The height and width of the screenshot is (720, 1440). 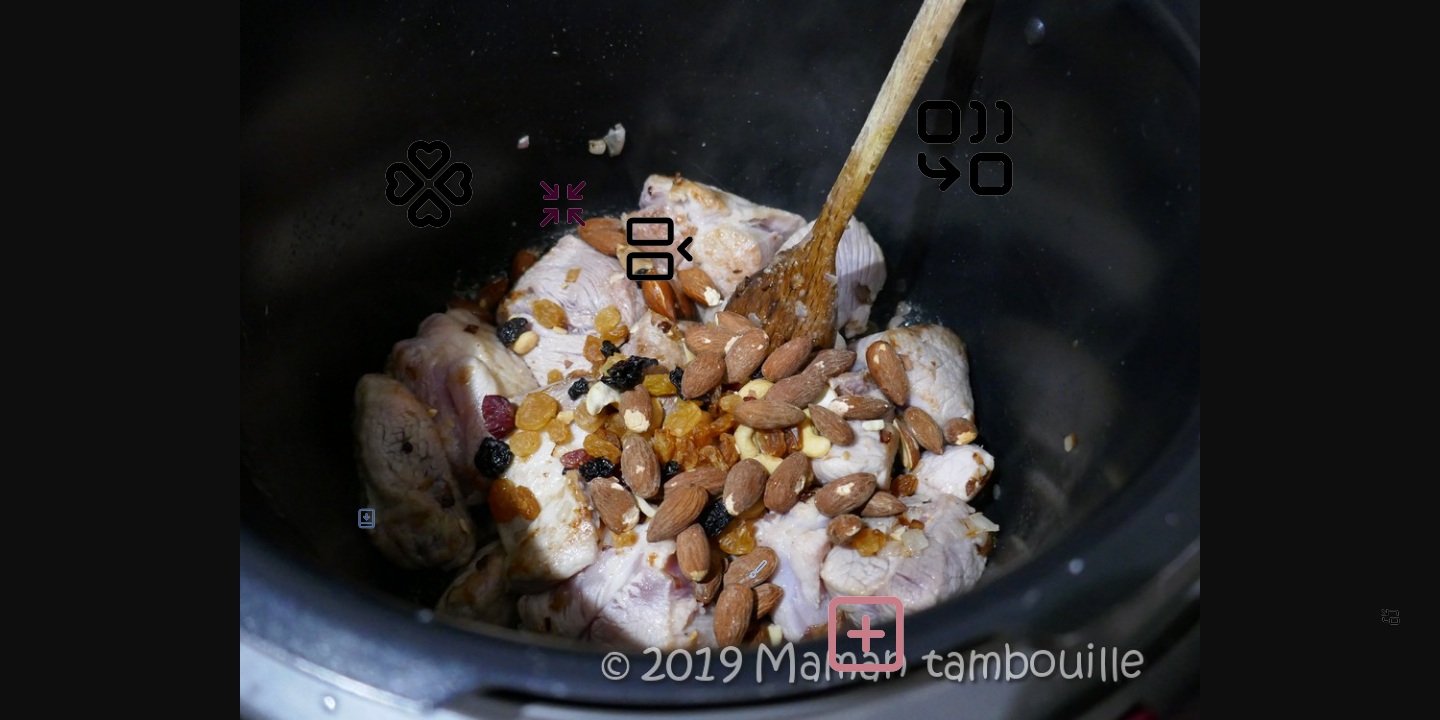 I want to click on move selected items to the end of a row, so click(x=658, y=249).